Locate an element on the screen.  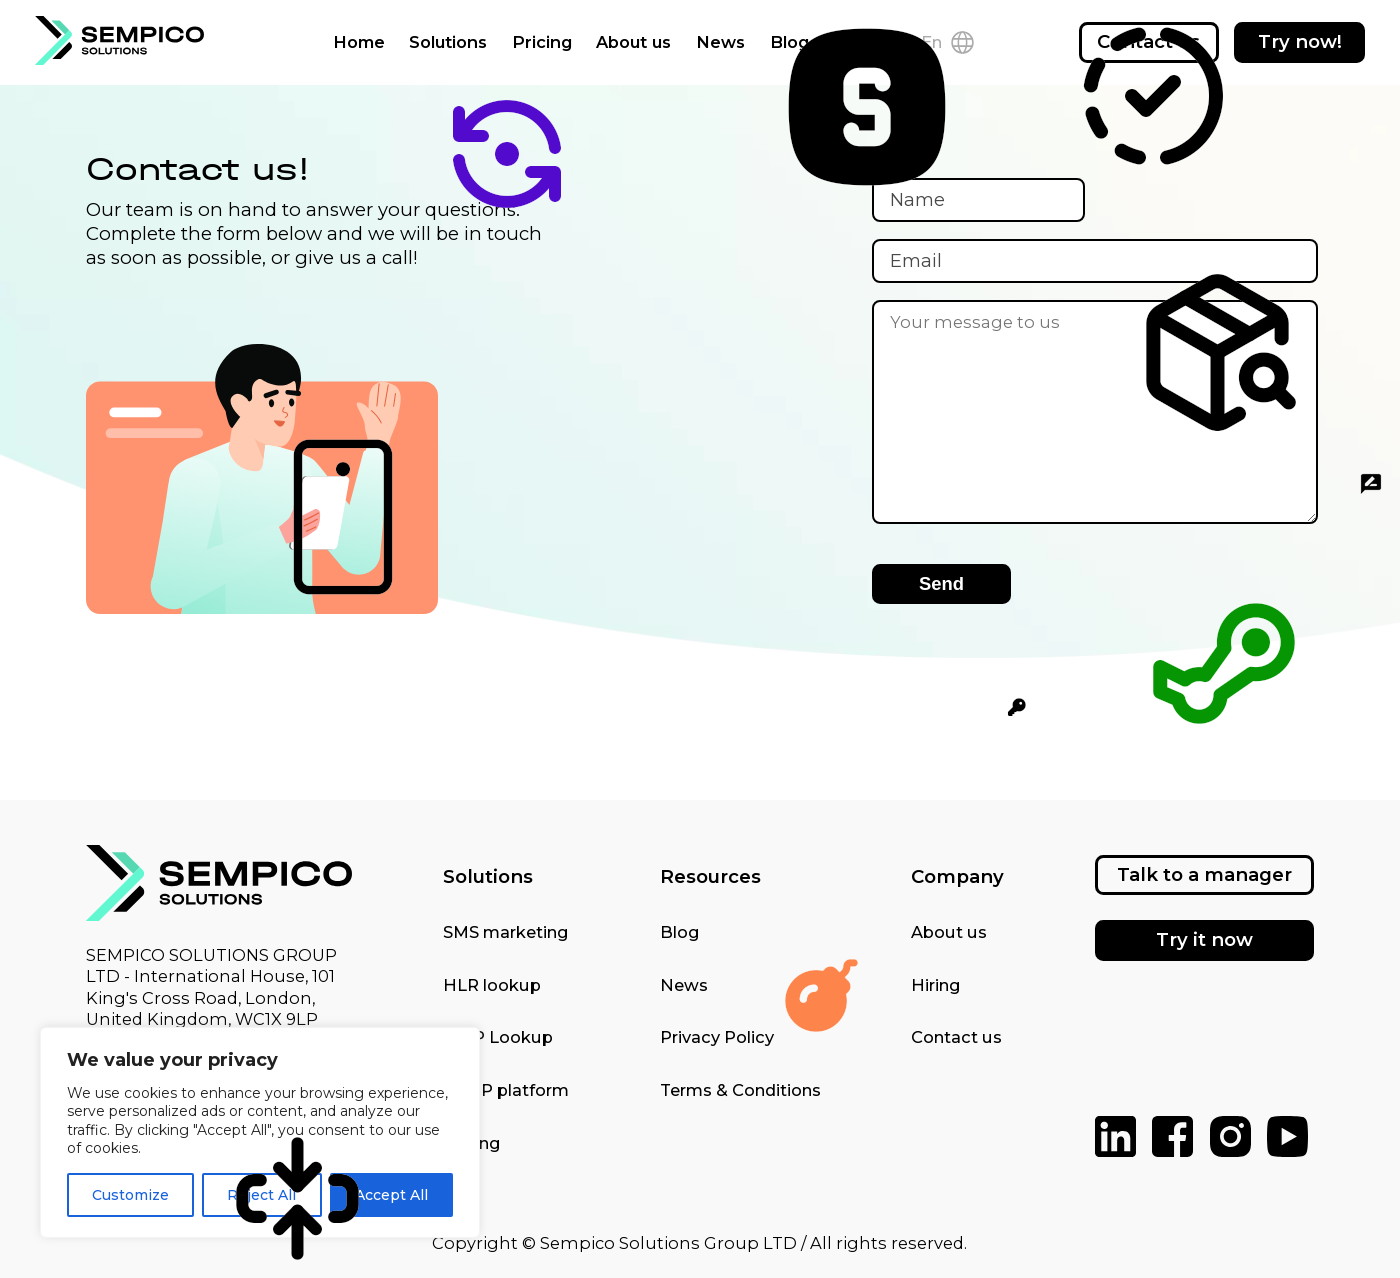
refresh or sync data is located at coordinates (507, 154).